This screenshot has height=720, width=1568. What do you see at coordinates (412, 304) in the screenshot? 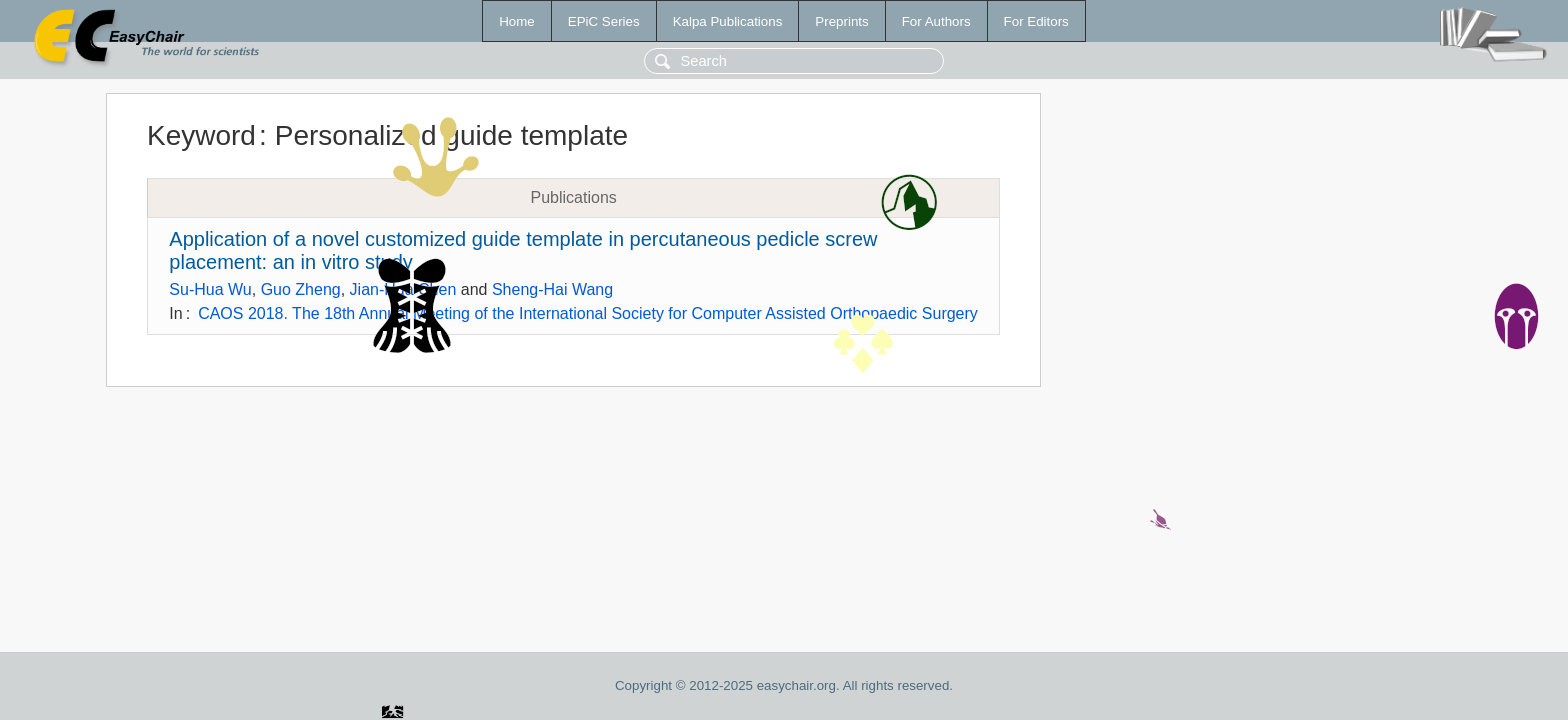
I see `select corset clothing item in game inventory` at bounding box center [412, 304].